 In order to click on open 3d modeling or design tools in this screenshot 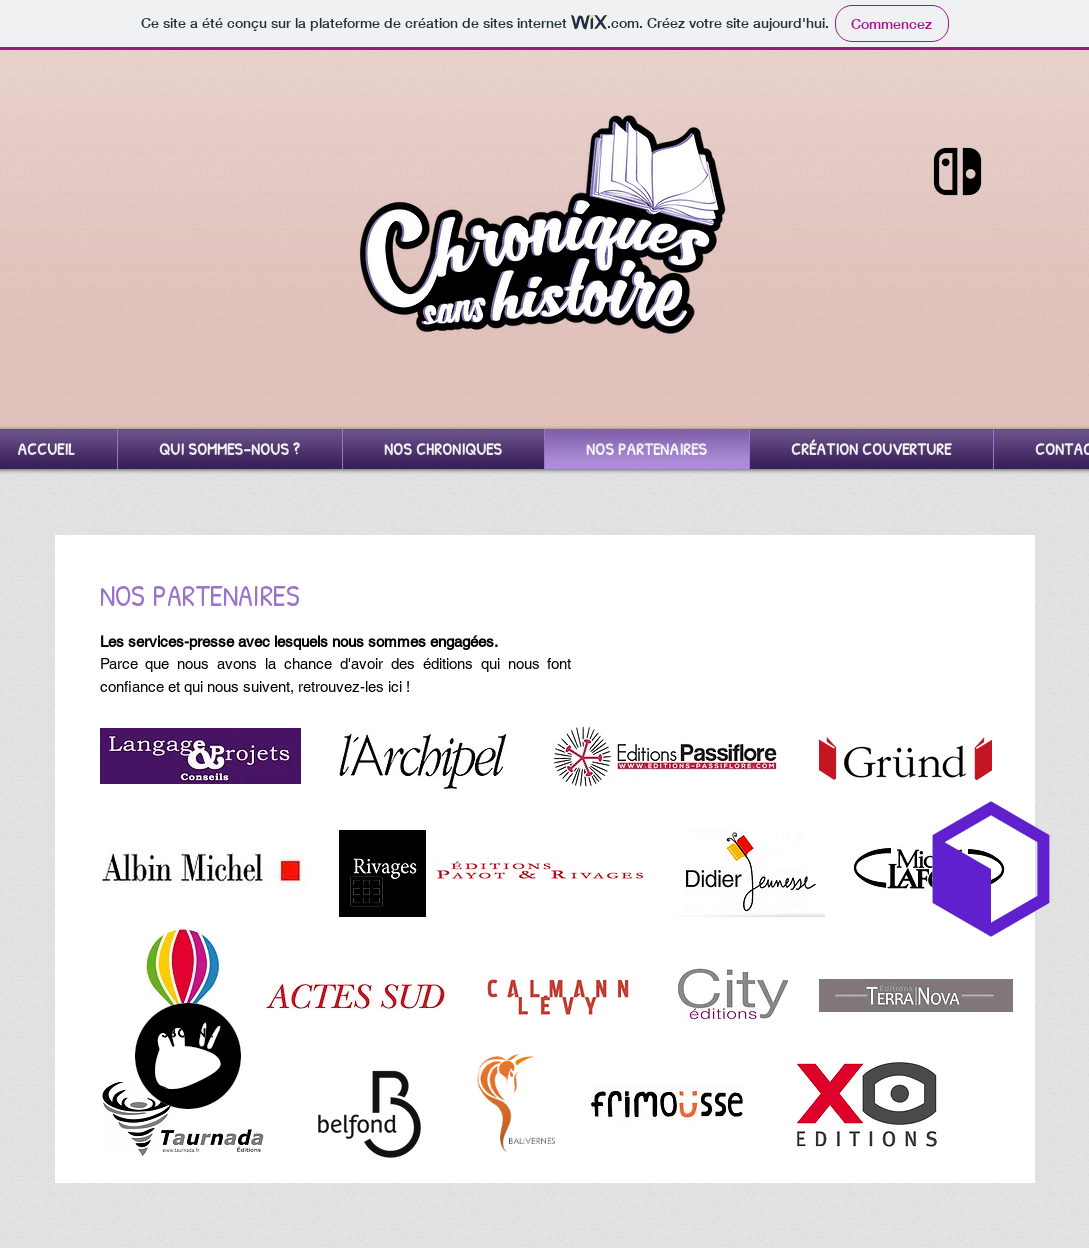, I will do `click(991, 869)`.